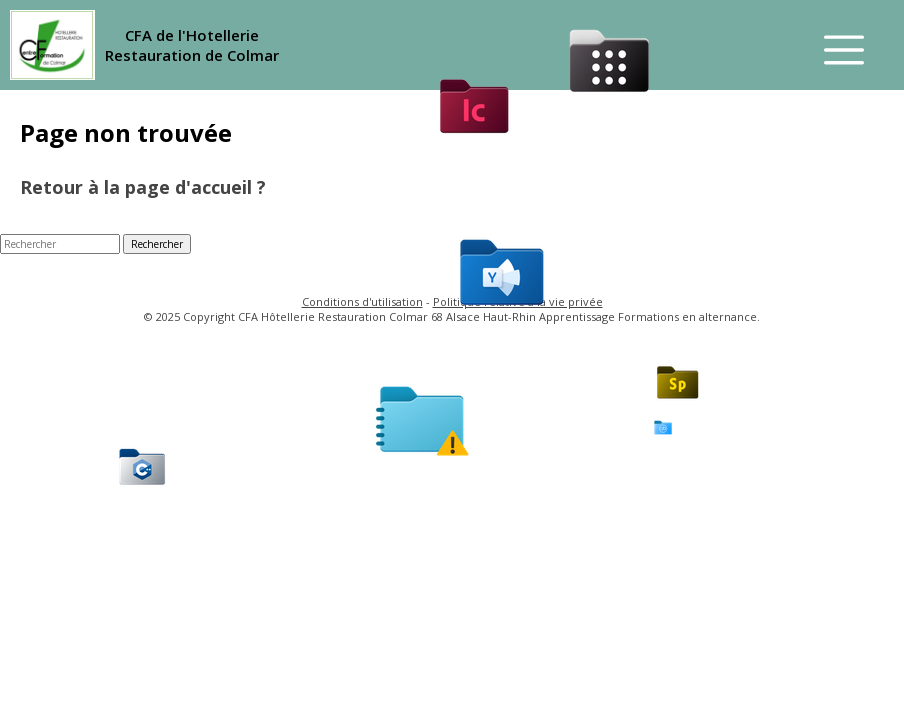 Image resolution: width=904 pixels, height=720 pixels. Describe the element at coordinates (142, 468) in the screenshot. I see `open folder containing C++ project files` at that location.